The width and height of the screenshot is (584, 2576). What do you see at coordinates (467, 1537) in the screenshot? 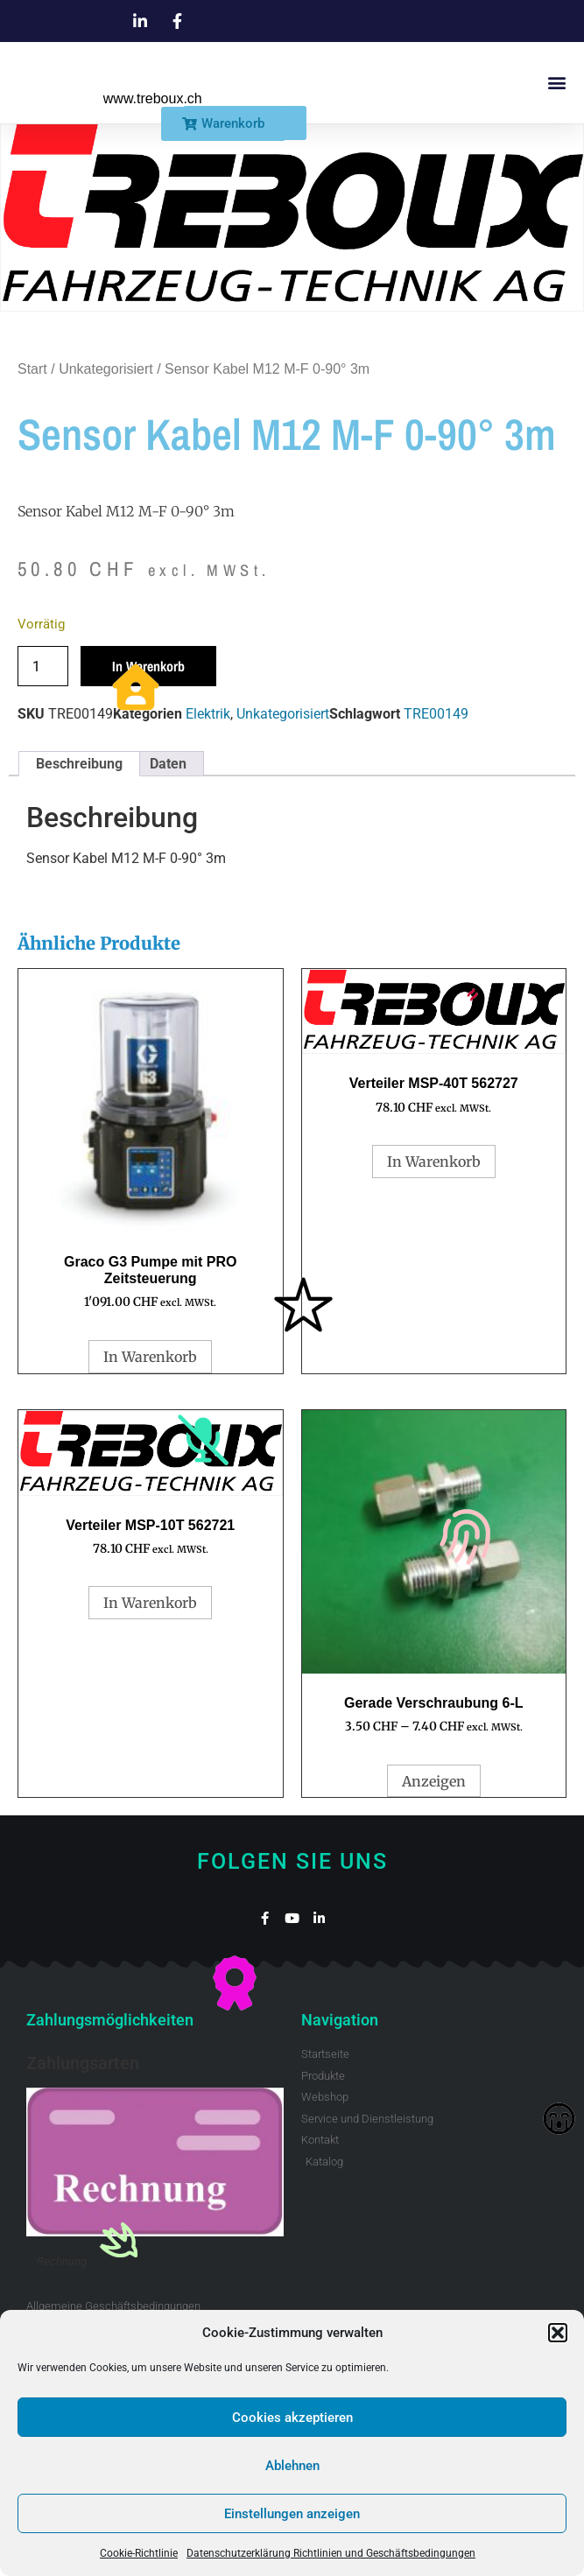
I see `authenticate with fingerprint` at bounding box center [467, 1537].